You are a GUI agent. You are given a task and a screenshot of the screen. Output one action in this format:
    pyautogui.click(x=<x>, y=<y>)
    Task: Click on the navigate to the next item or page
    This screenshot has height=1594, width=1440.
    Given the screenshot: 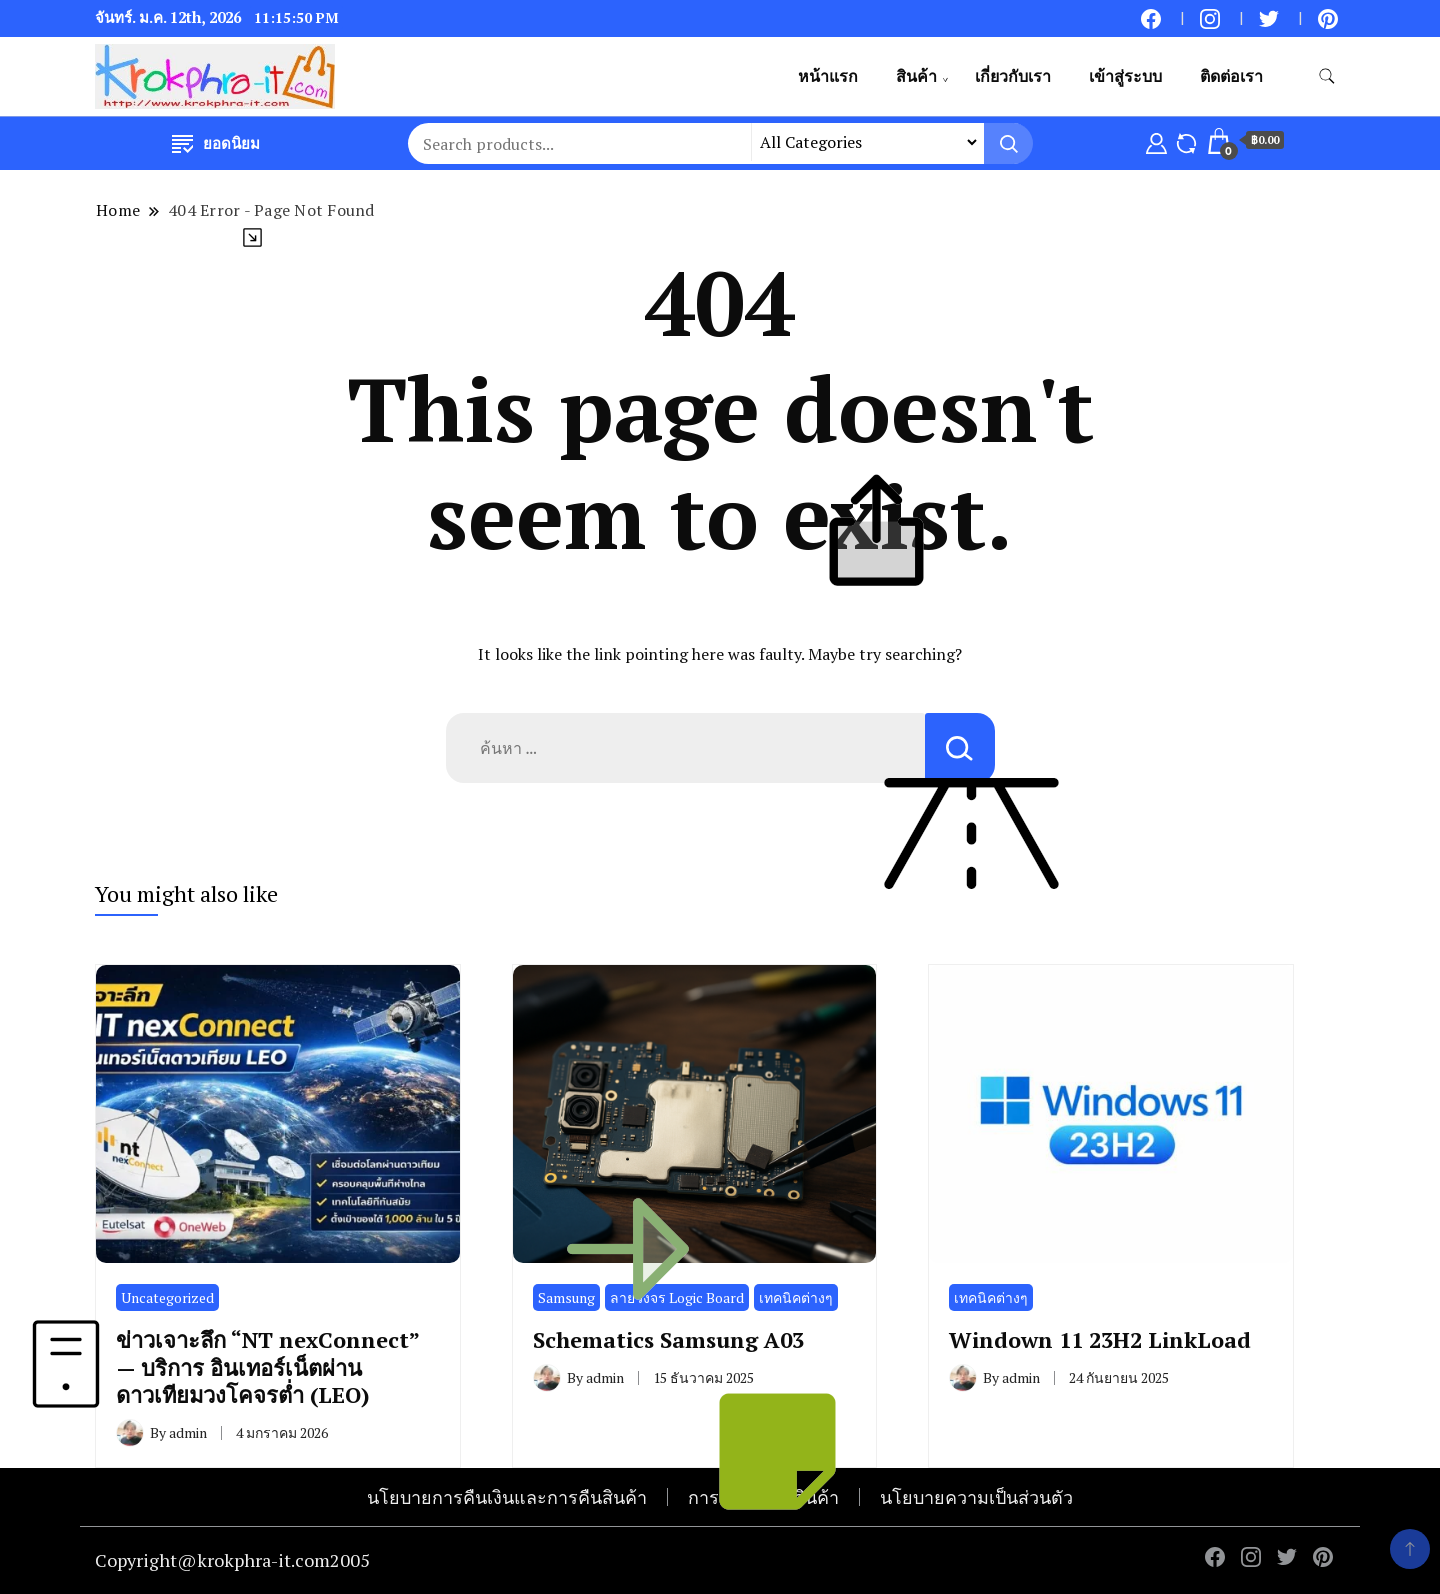 What is the action you would take?
    pyautogui.click(x=628, y=1249)
    